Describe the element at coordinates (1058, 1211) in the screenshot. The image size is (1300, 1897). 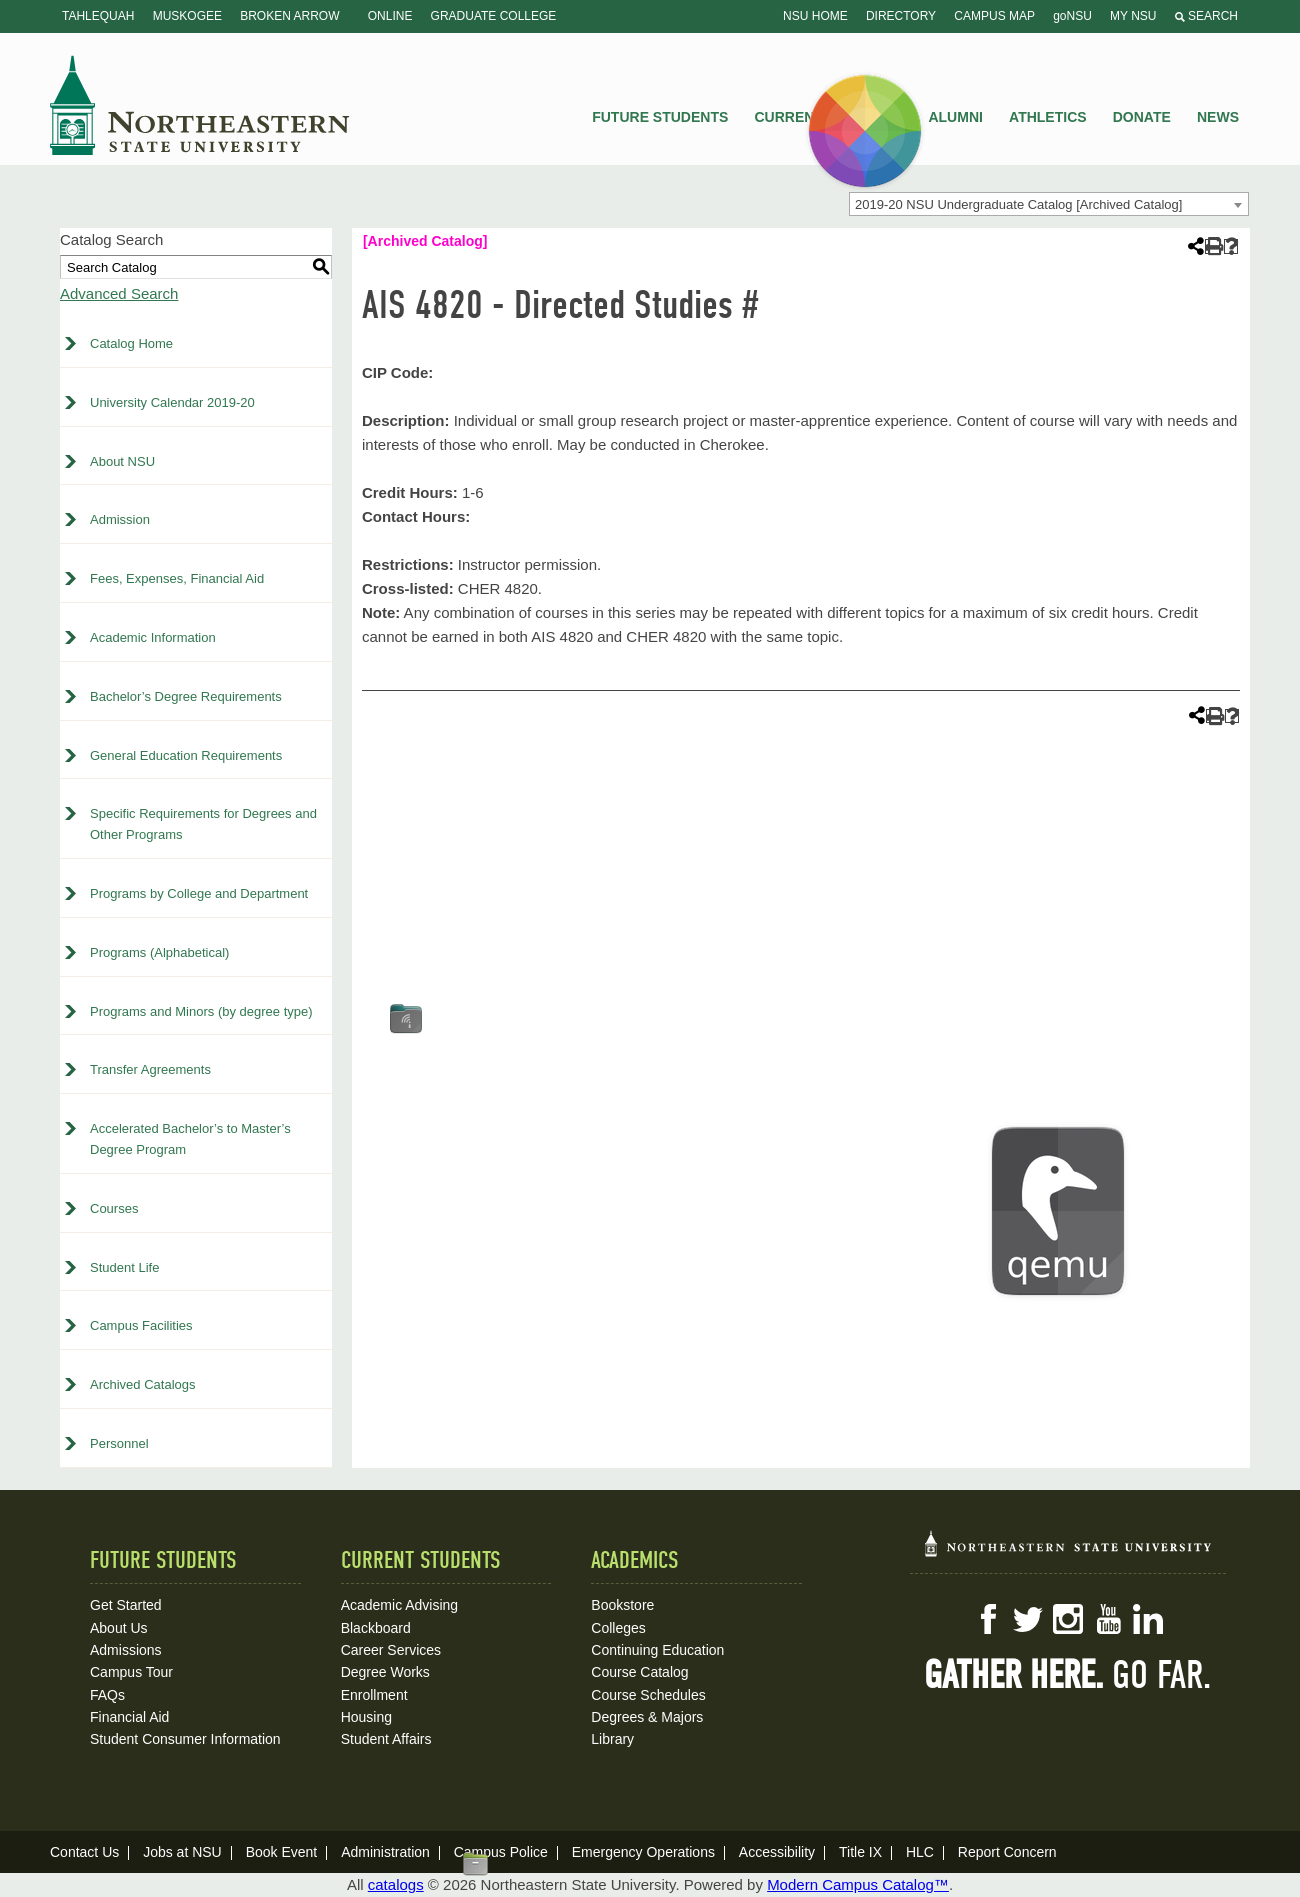
I see `qemu virtual disk image file` at that location.